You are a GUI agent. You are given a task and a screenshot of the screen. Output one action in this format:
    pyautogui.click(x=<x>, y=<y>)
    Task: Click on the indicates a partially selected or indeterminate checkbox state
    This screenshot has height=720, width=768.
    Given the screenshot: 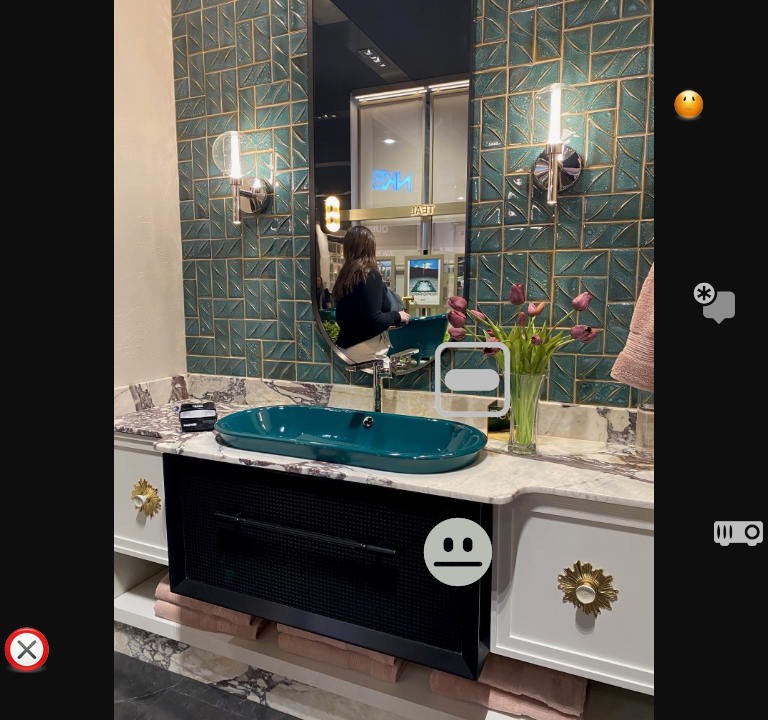 What is the action you would take?
    pyautogui.click(x=472, y=379)
    